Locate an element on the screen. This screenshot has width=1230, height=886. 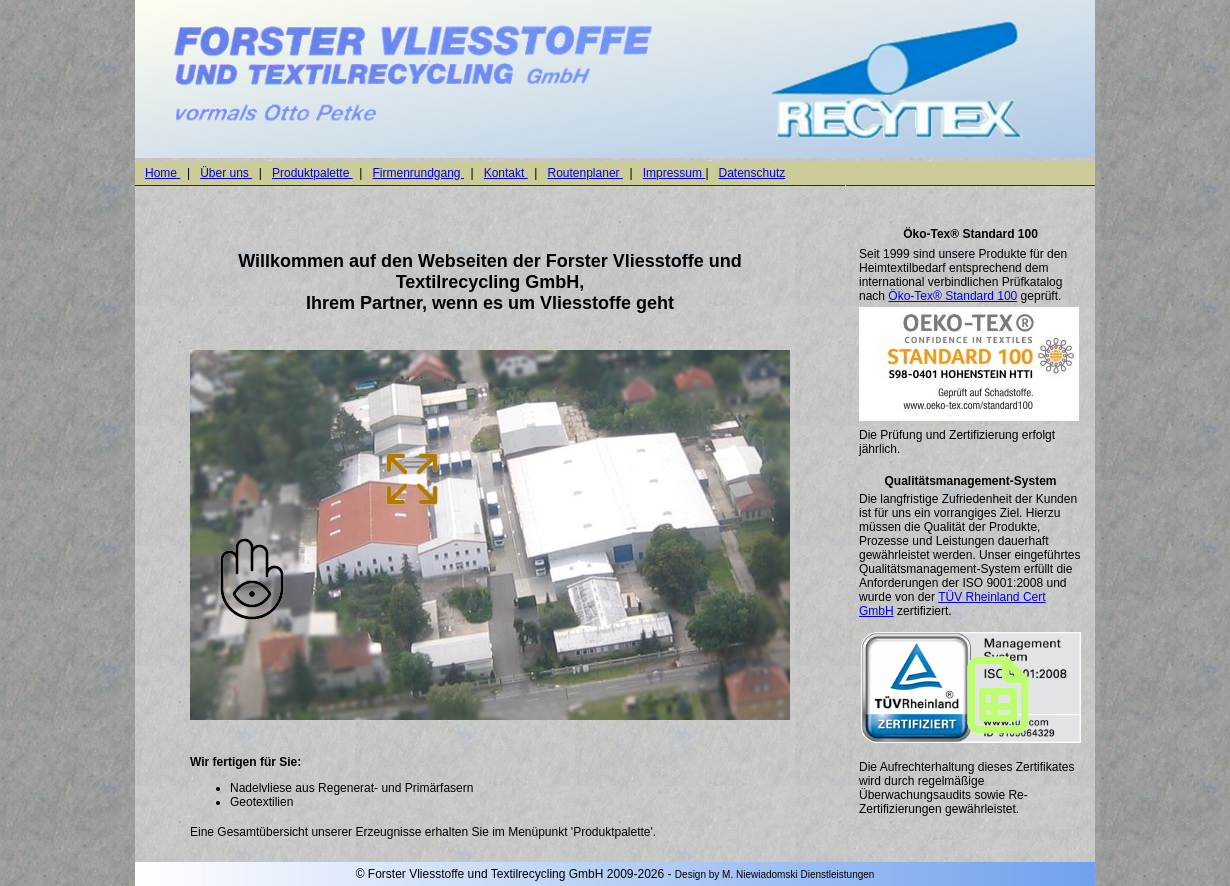
expand to fullscreen mode is located at coordinates (412, 479).